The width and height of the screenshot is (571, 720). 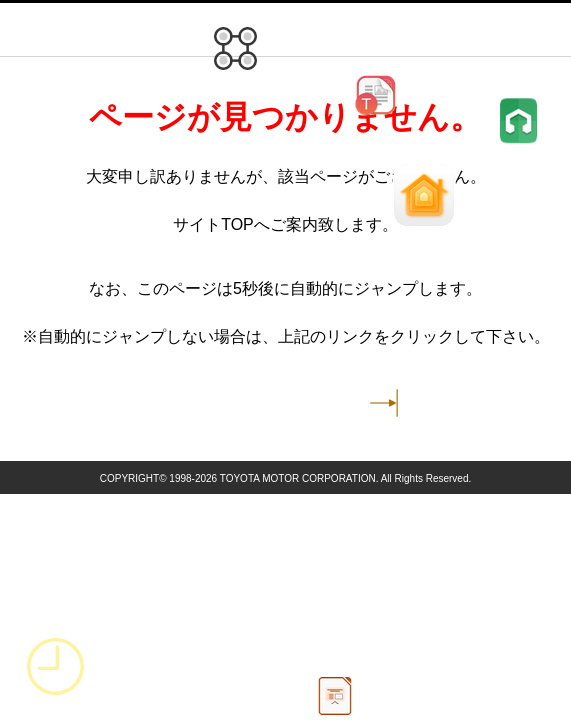 I want to click on open FreeOffice TextMaker word processor, so click(x=376, y=95).